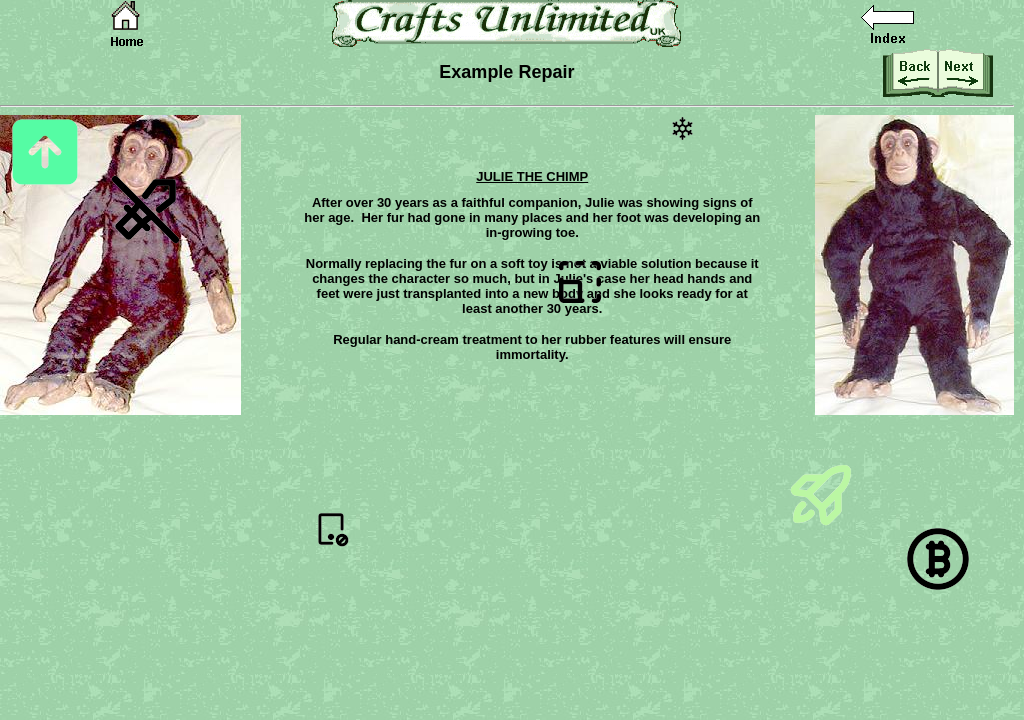 This screenshot has width=1024, height=720. What do you see at coordinates (580, 282) in the screenshot?
I see `resize an element or window` at bounding box center [580, 282].